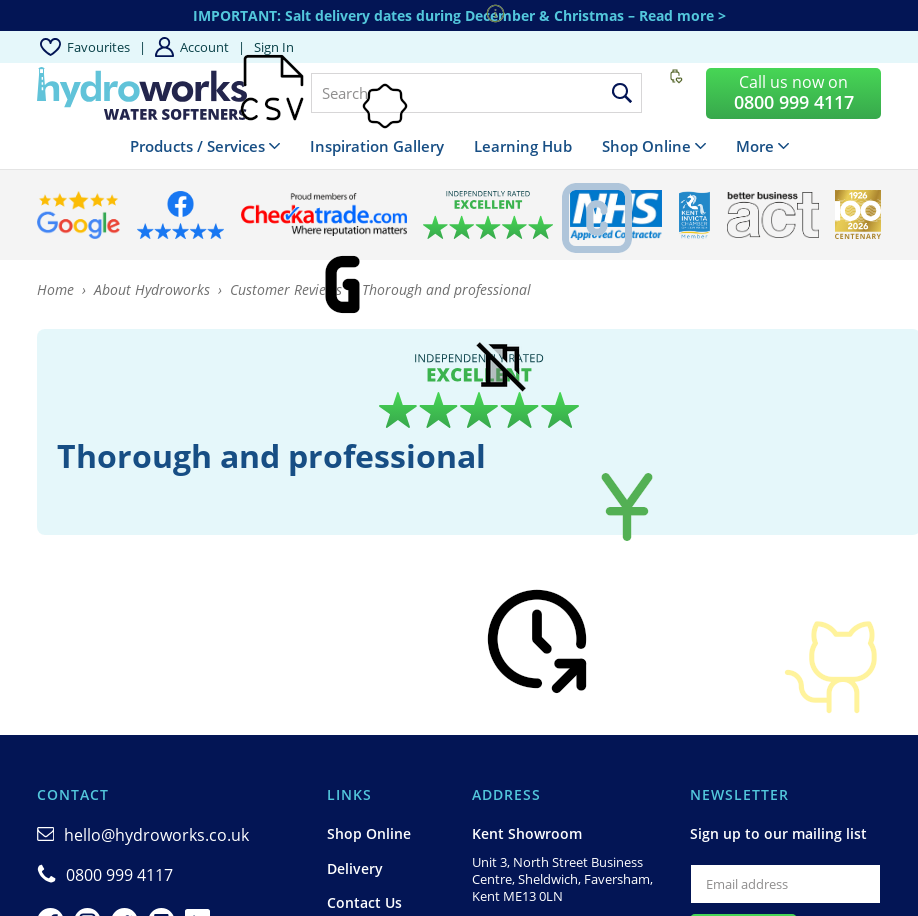 The image size is (918, 916). I want to click on meeting room unavailable, so click(502, 365).